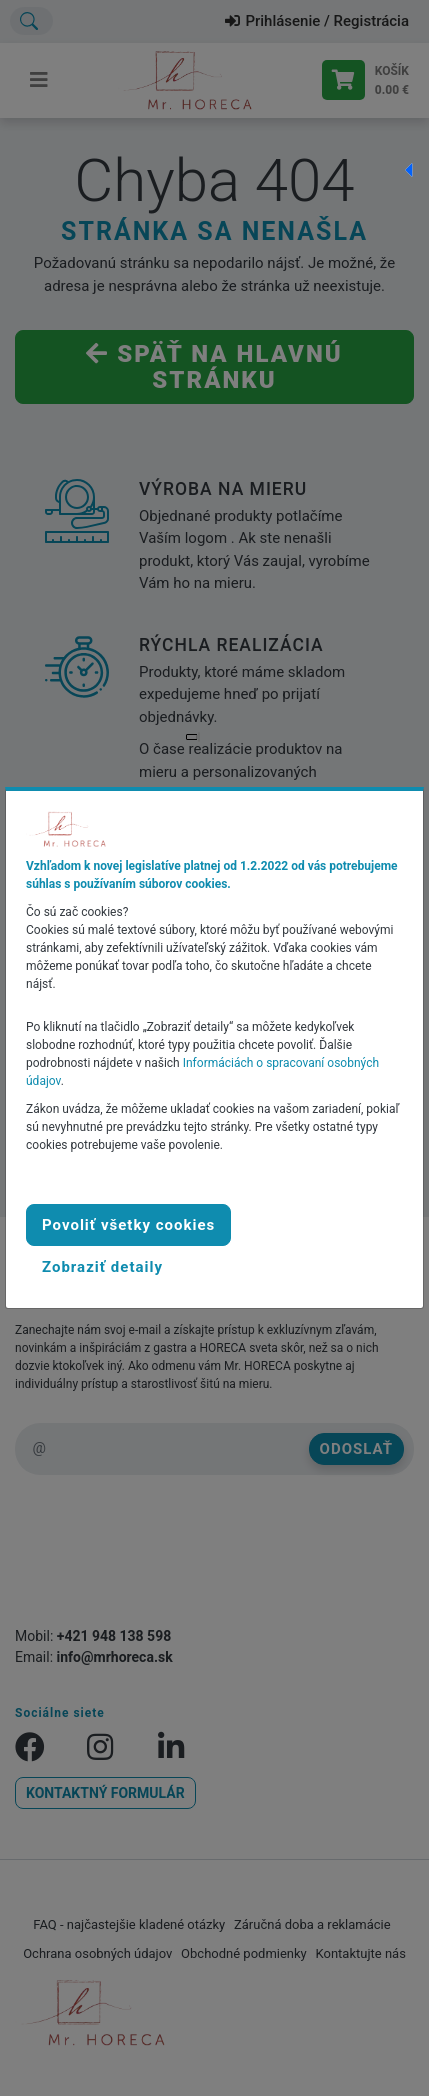 Image resolution: width=429 pixels, height=2096 pixels. I want to click on navigate to the previous item or page, so click(409, 170).